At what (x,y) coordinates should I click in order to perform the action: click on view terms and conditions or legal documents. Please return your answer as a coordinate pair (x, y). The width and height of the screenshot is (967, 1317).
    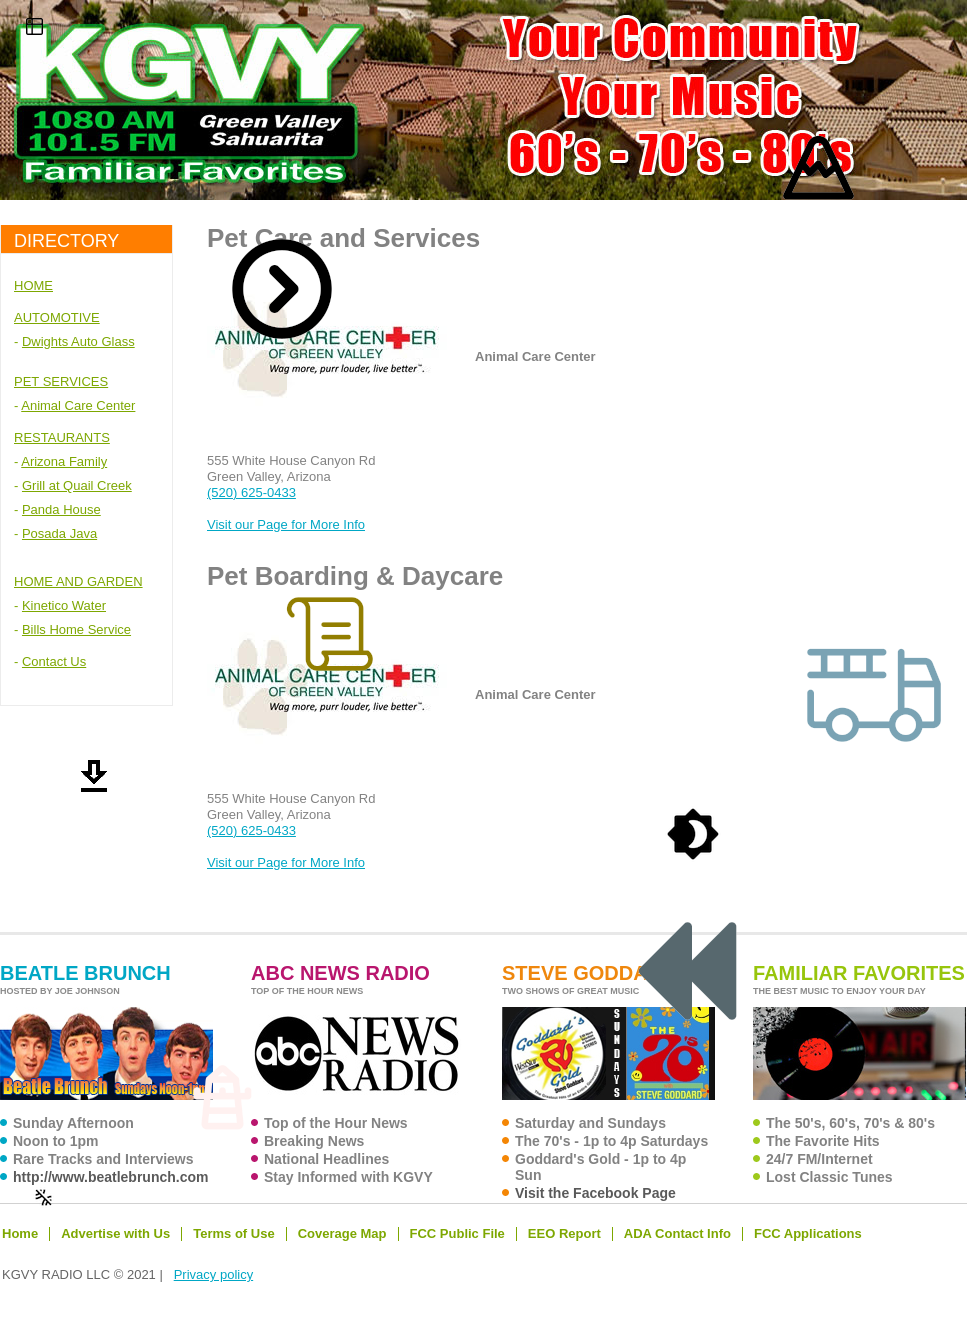
    Looking at the image, I should click on (333, 634).